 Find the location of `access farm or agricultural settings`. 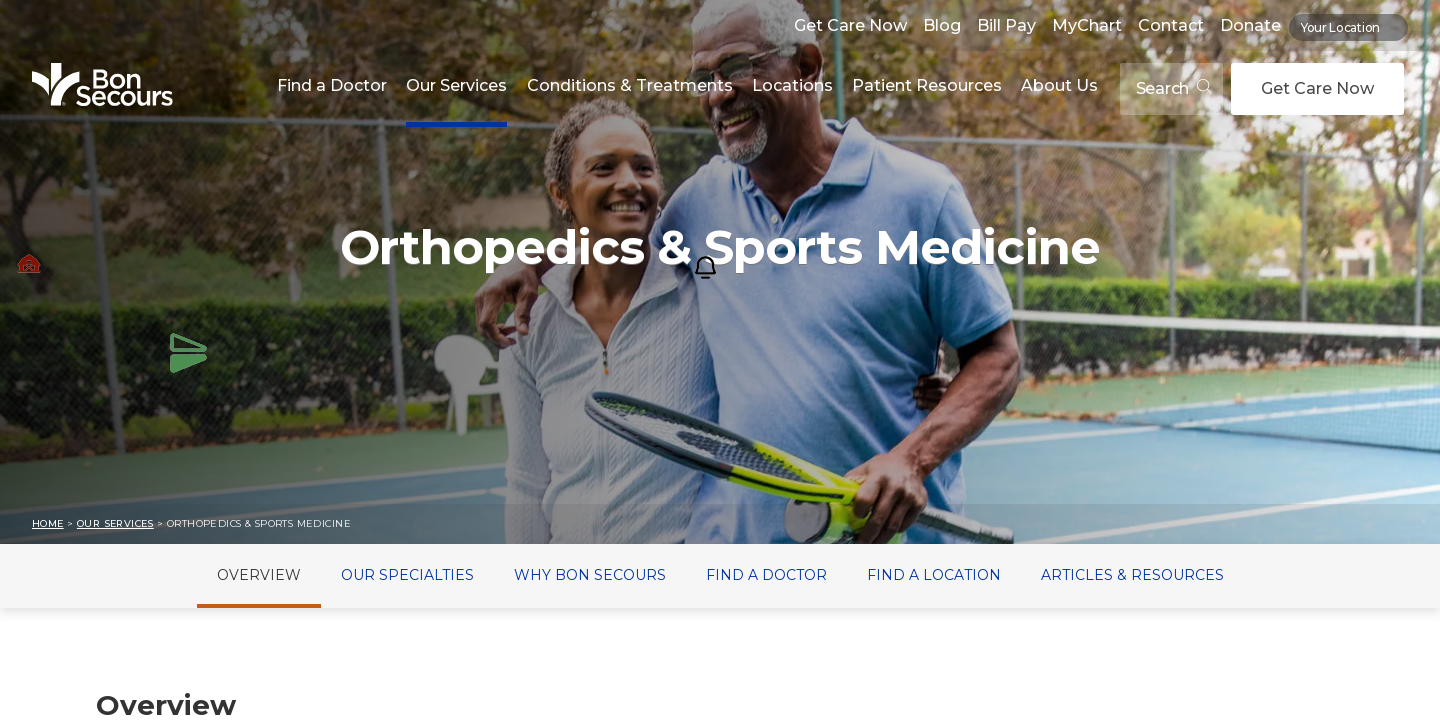

access farm or agricultural settings is located at coordinates (29, 265).